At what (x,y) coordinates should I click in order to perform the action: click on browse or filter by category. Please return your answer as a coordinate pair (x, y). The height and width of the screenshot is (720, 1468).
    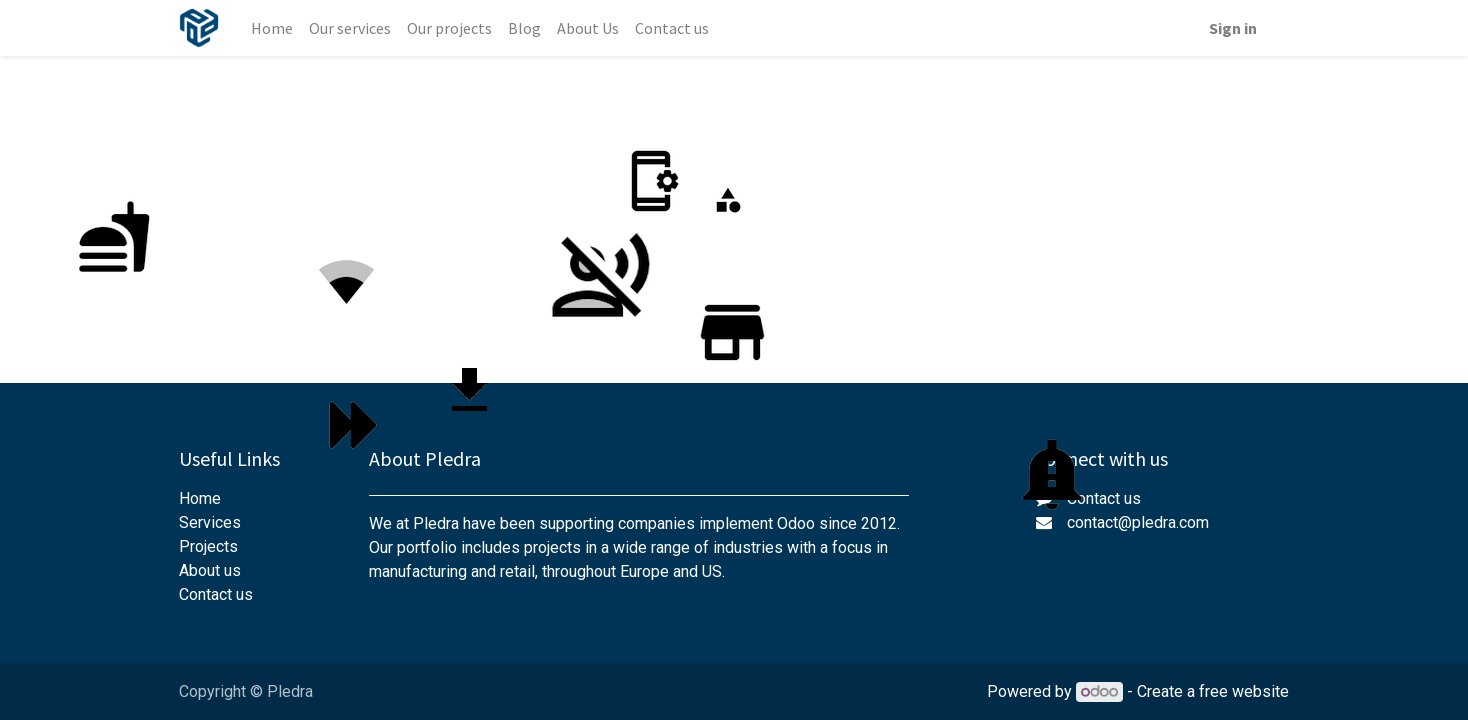
    Looking at the image, I should click on (728, 200).